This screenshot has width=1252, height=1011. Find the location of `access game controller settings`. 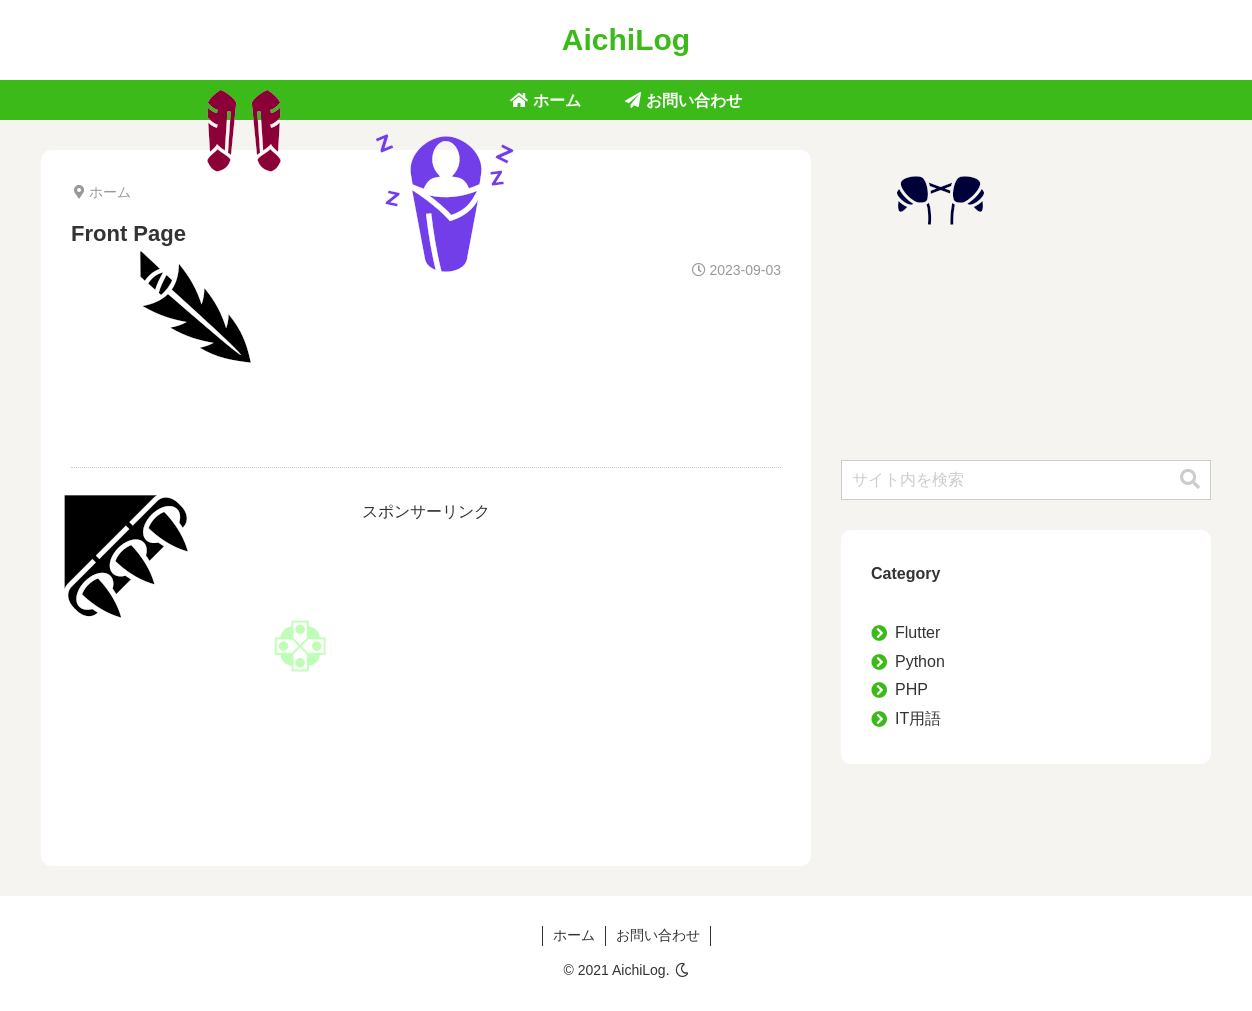

access game controller settings is located at coordinates (300, 646).